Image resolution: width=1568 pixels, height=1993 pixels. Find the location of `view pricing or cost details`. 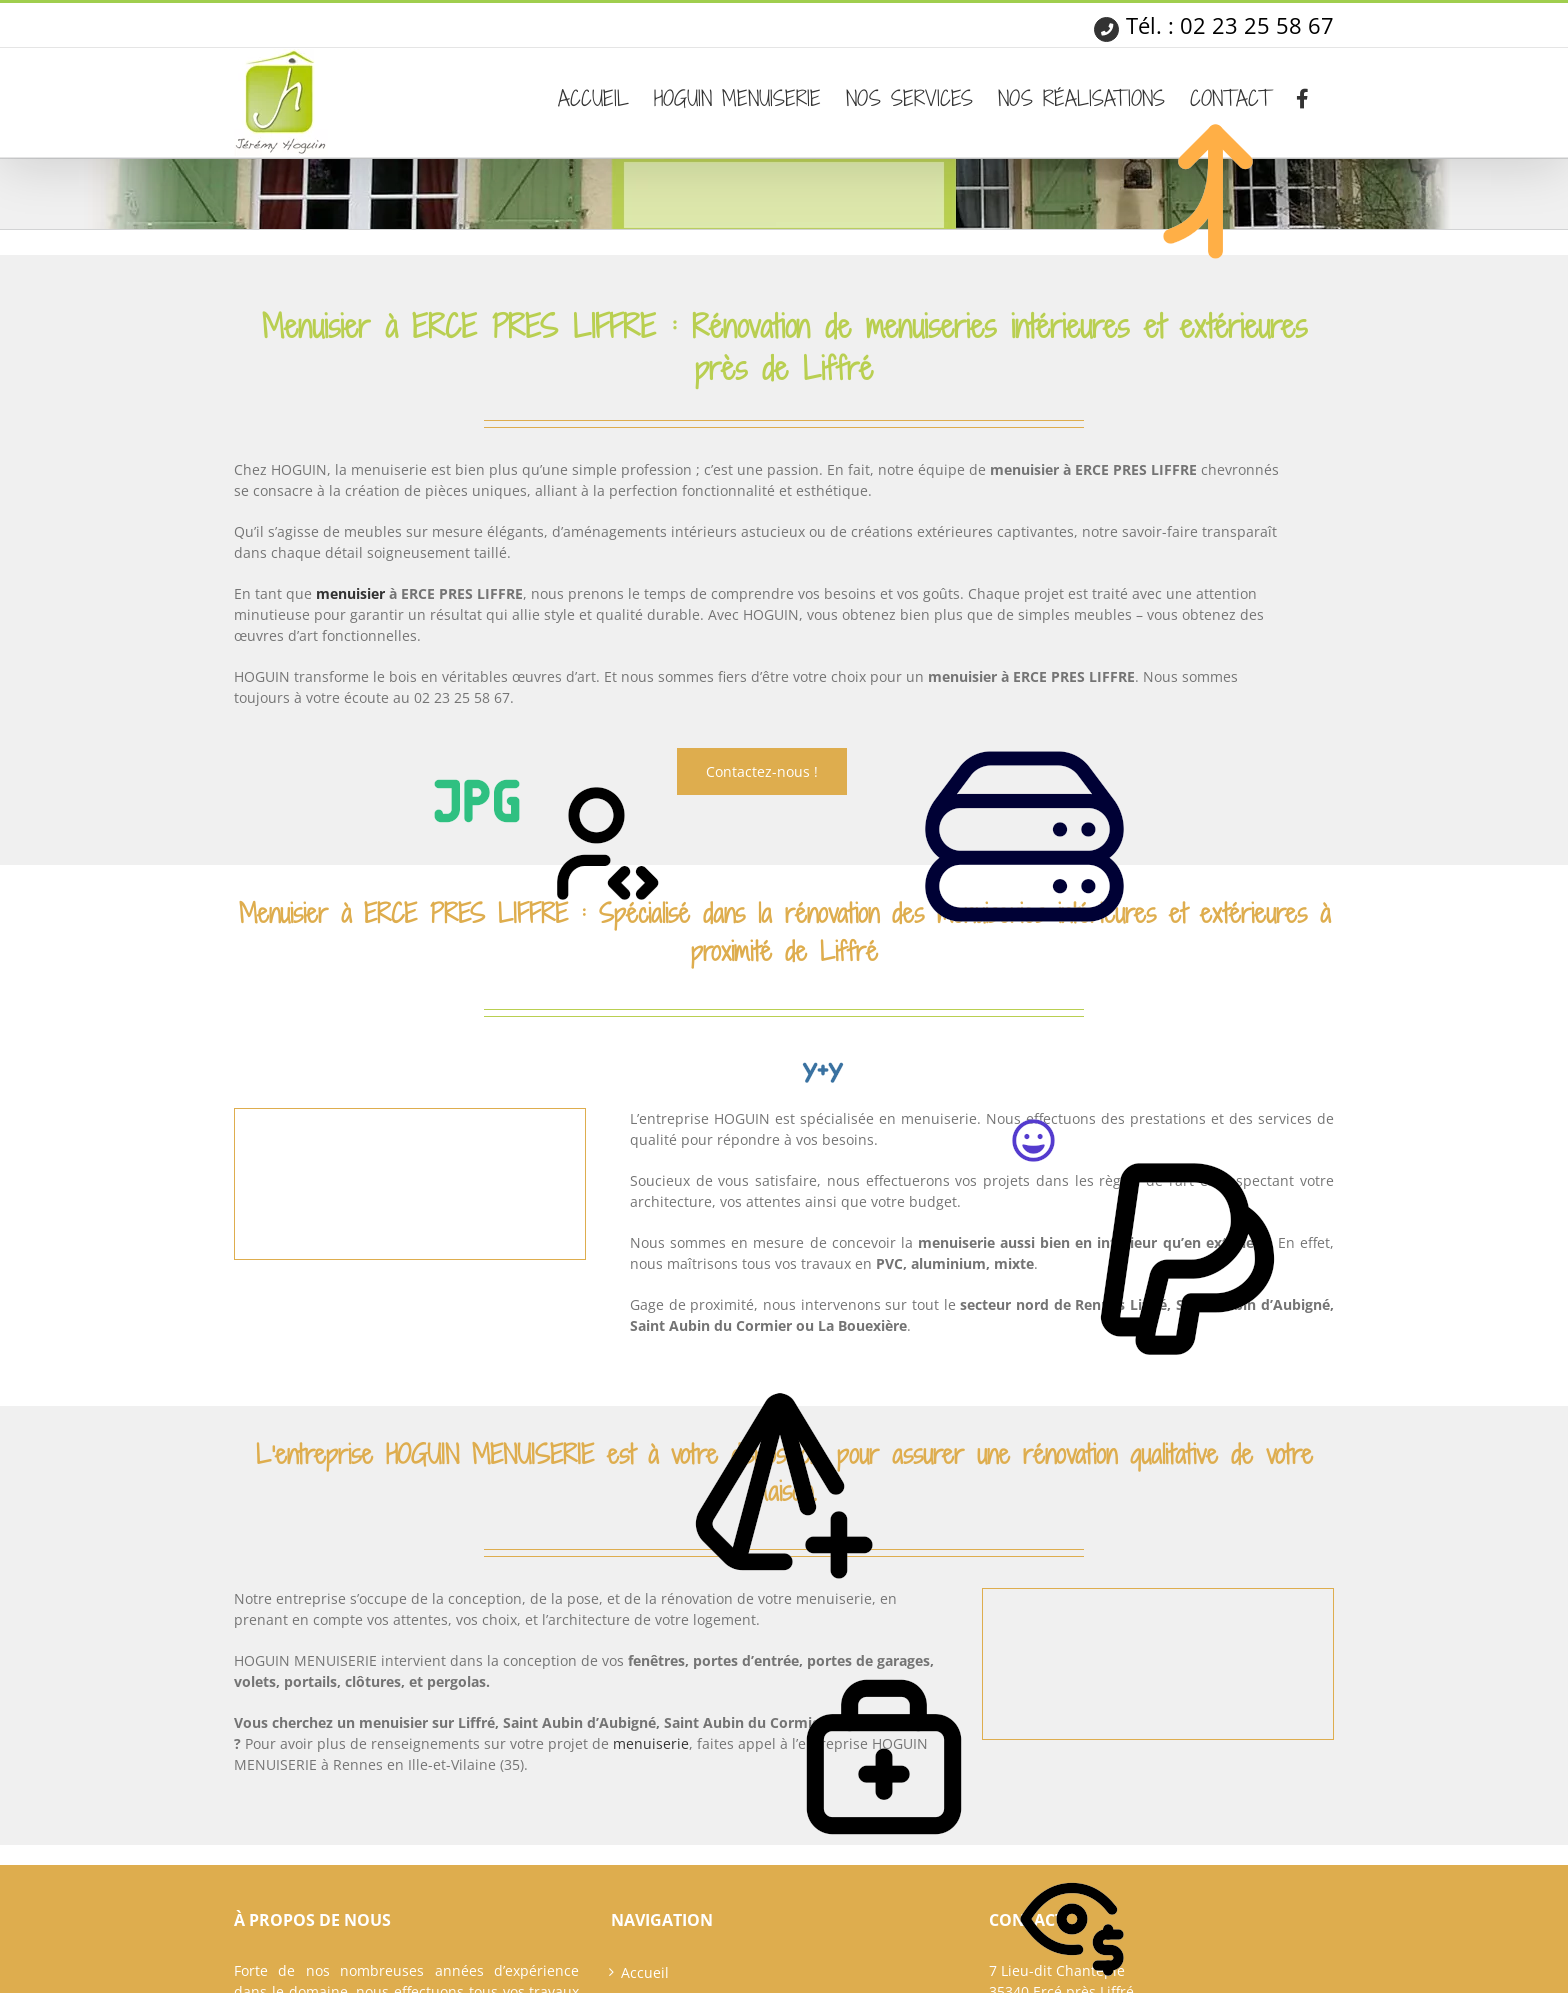

view pricing or cost details is located at coordinates (1072, 1919).